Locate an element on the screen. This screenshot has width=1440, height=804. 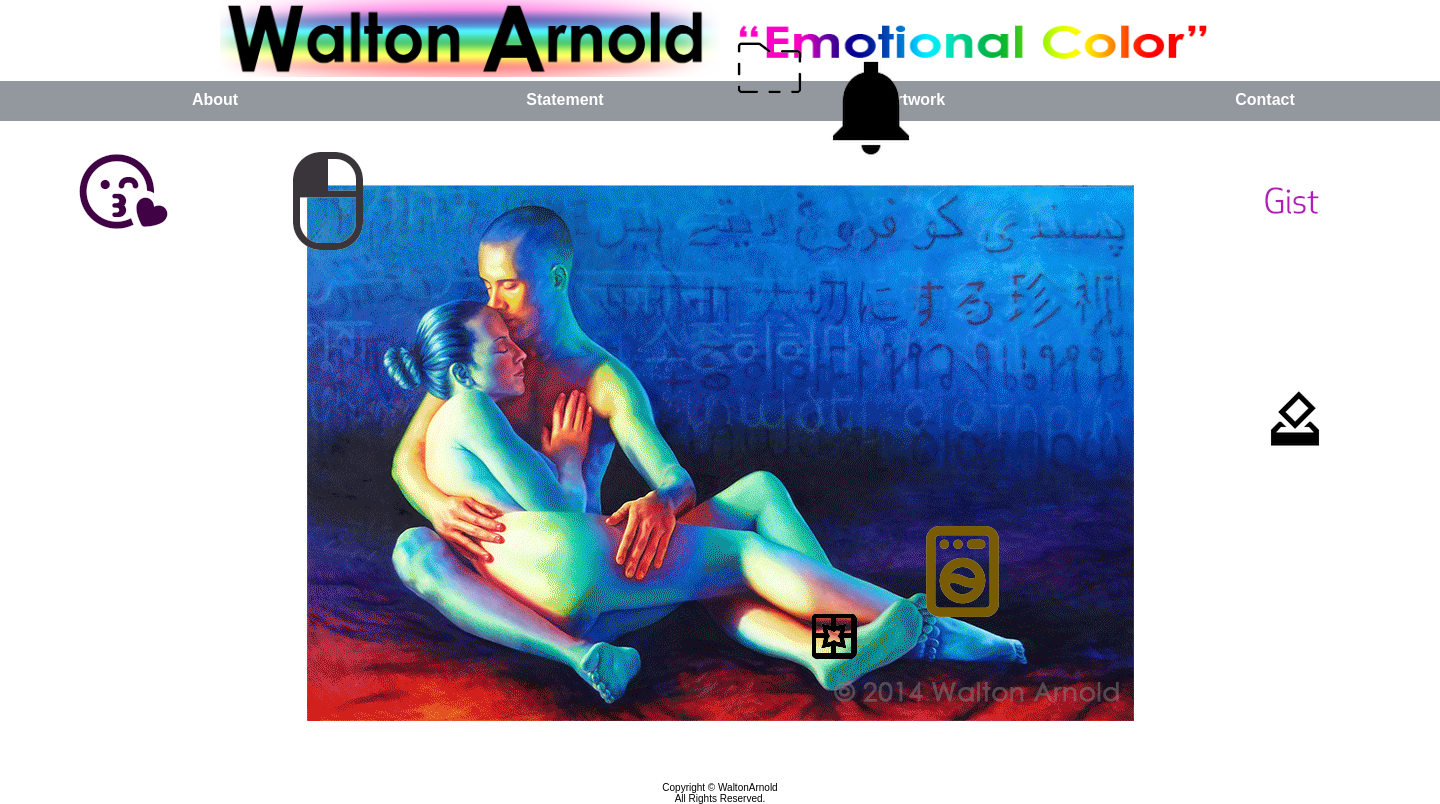
left mouse button click action is located at coordinates (328, 201).